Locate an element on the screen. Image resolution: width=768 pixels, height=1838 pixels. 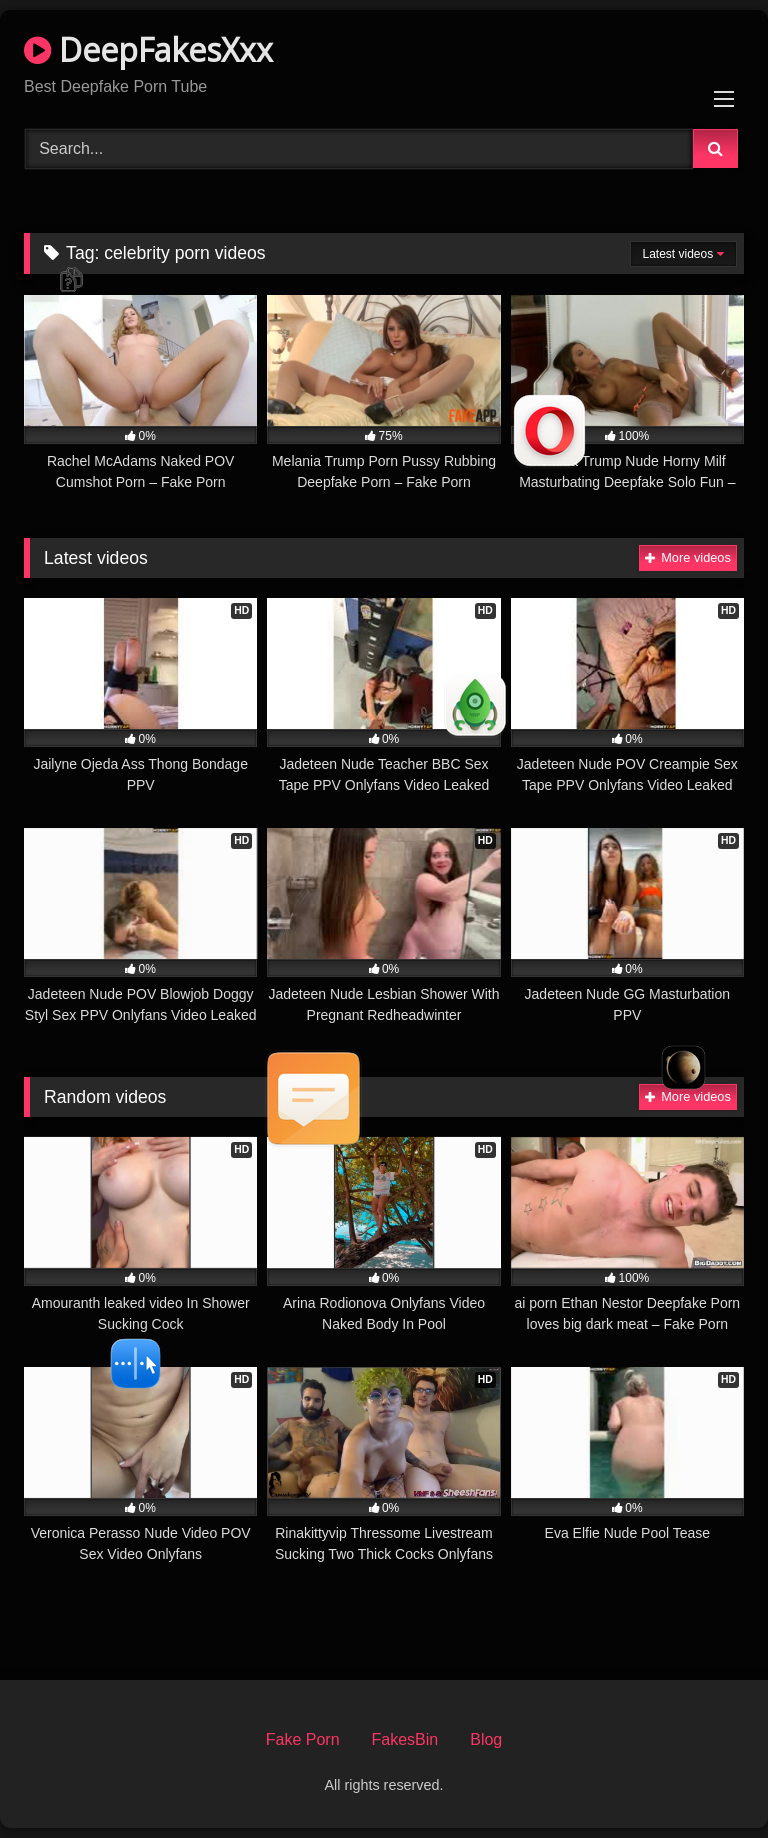
open the opera web browser is located at coordinates (549, 430).